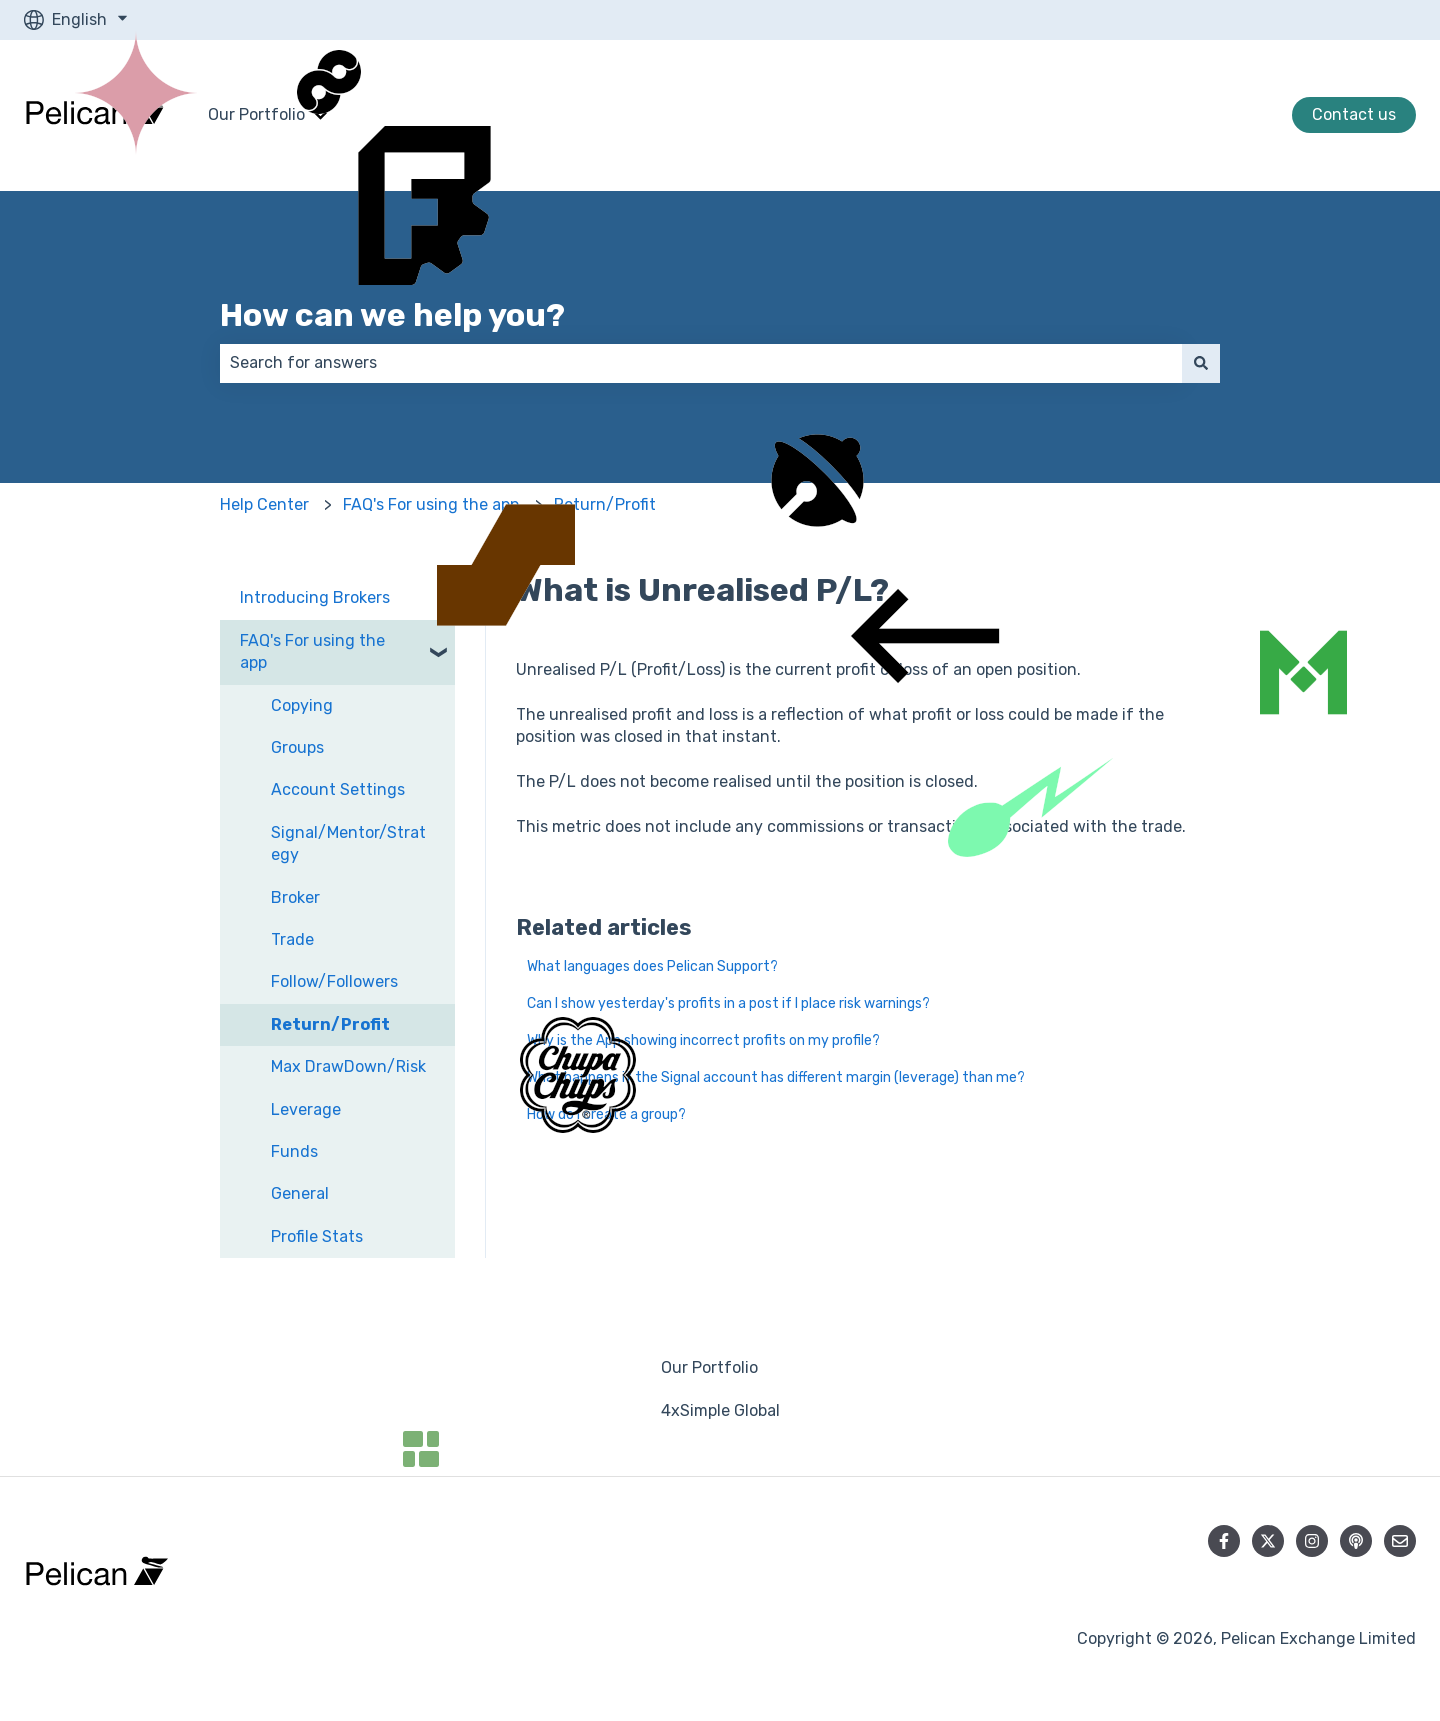  I want to click on view notifications, so click(817, 480).